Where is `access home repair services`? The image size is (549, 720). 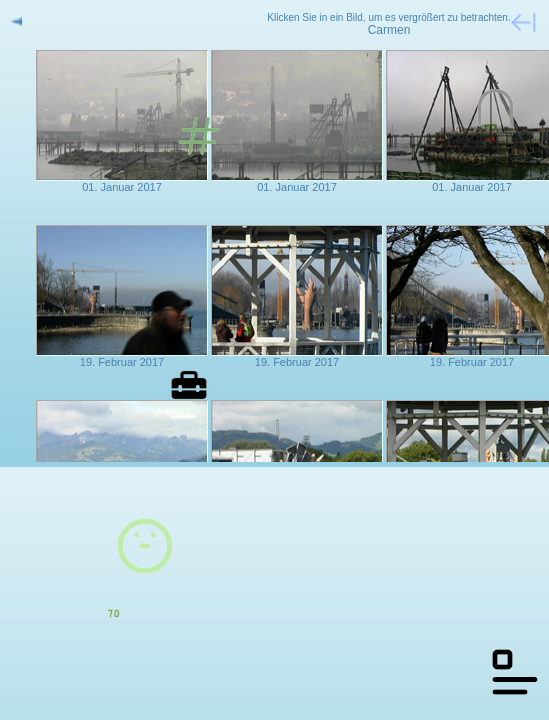
access home repair services is located at coordinates (189, 385).